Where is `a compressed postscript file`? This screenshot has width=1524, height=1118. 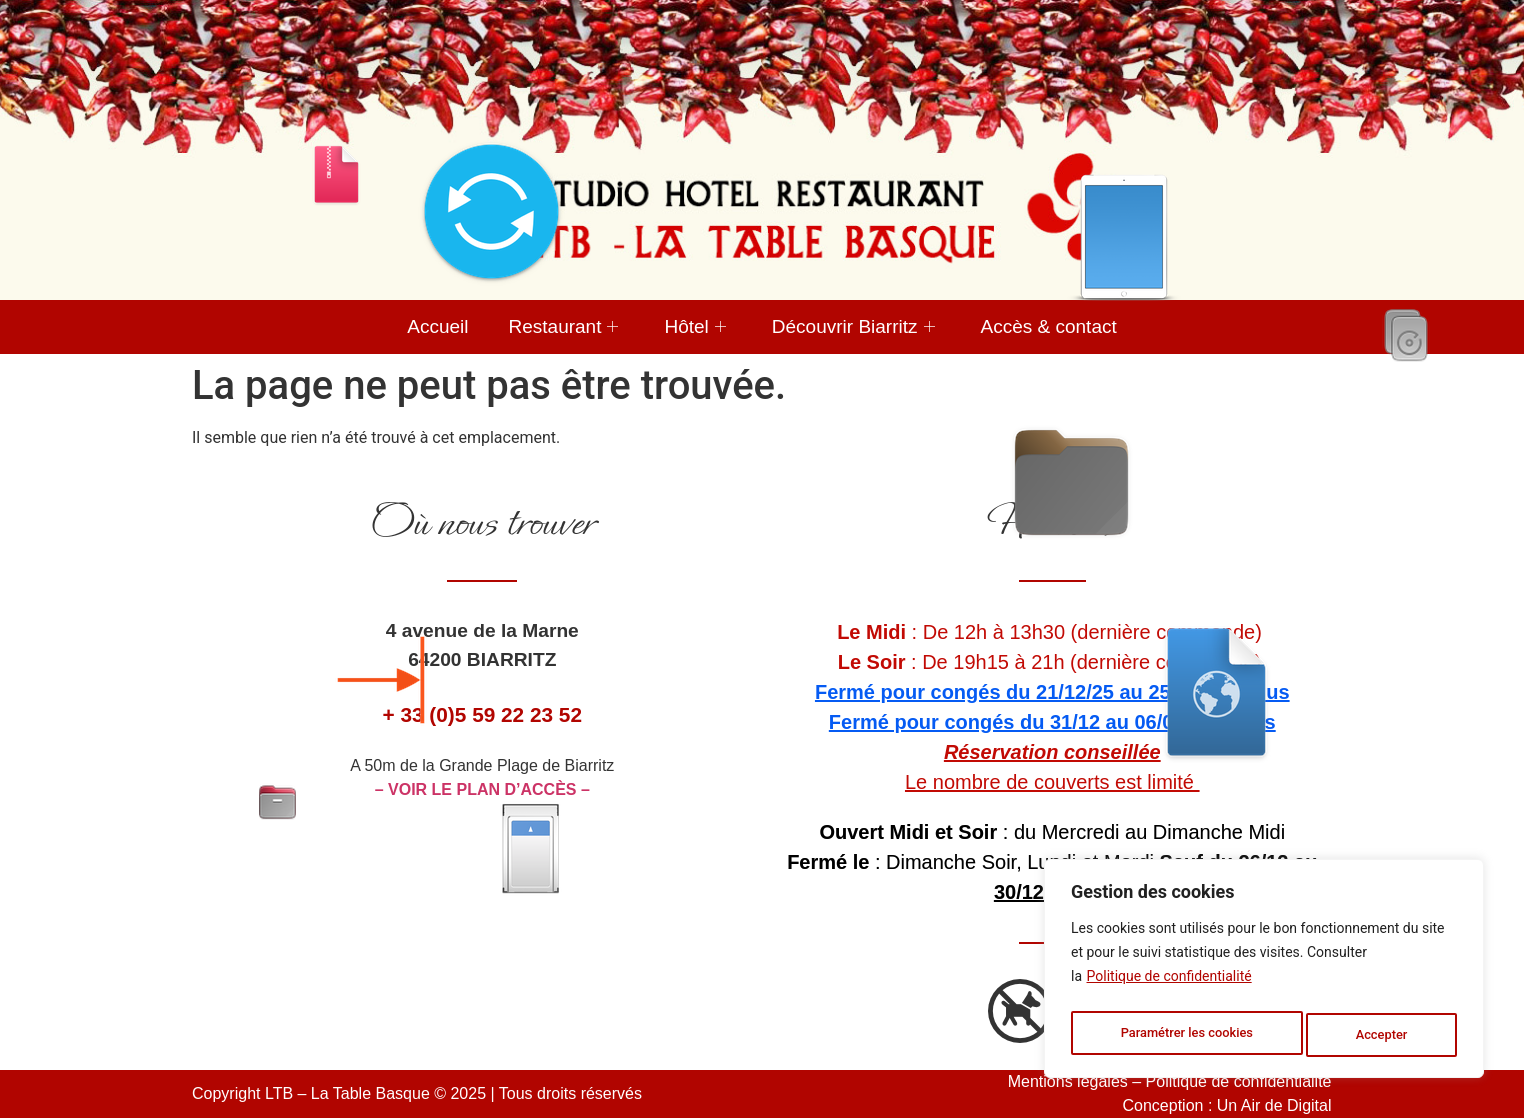 a compressed postscript file is located at coordinates (336, 175).